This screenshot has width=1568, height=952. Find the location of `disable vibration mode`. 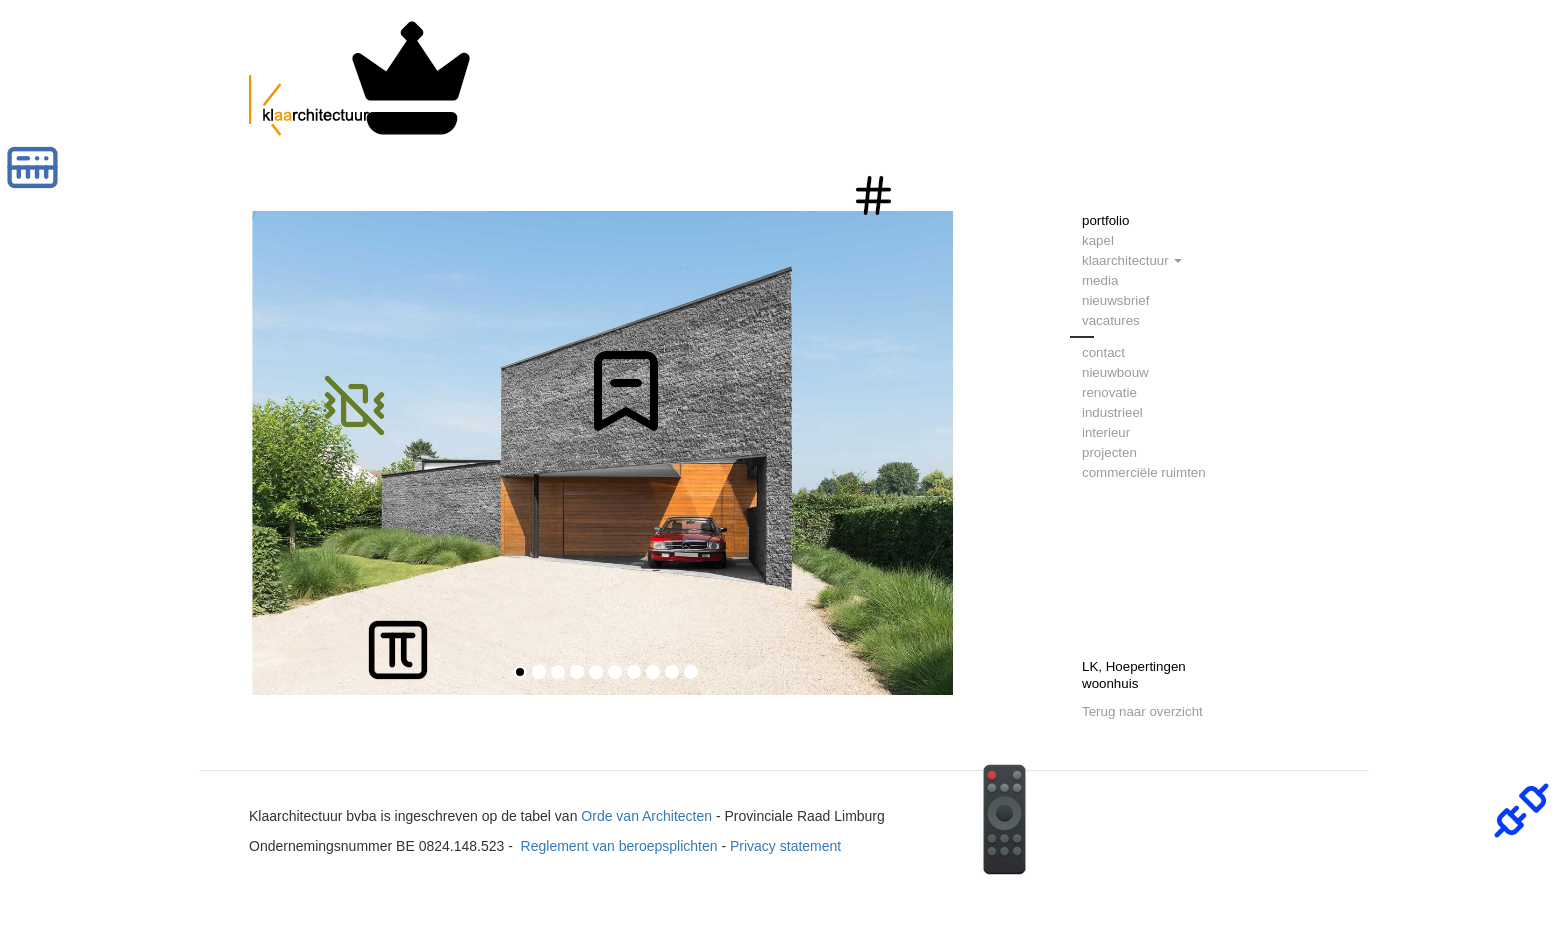

disable vibration mode is located at coordinates (354, 405).